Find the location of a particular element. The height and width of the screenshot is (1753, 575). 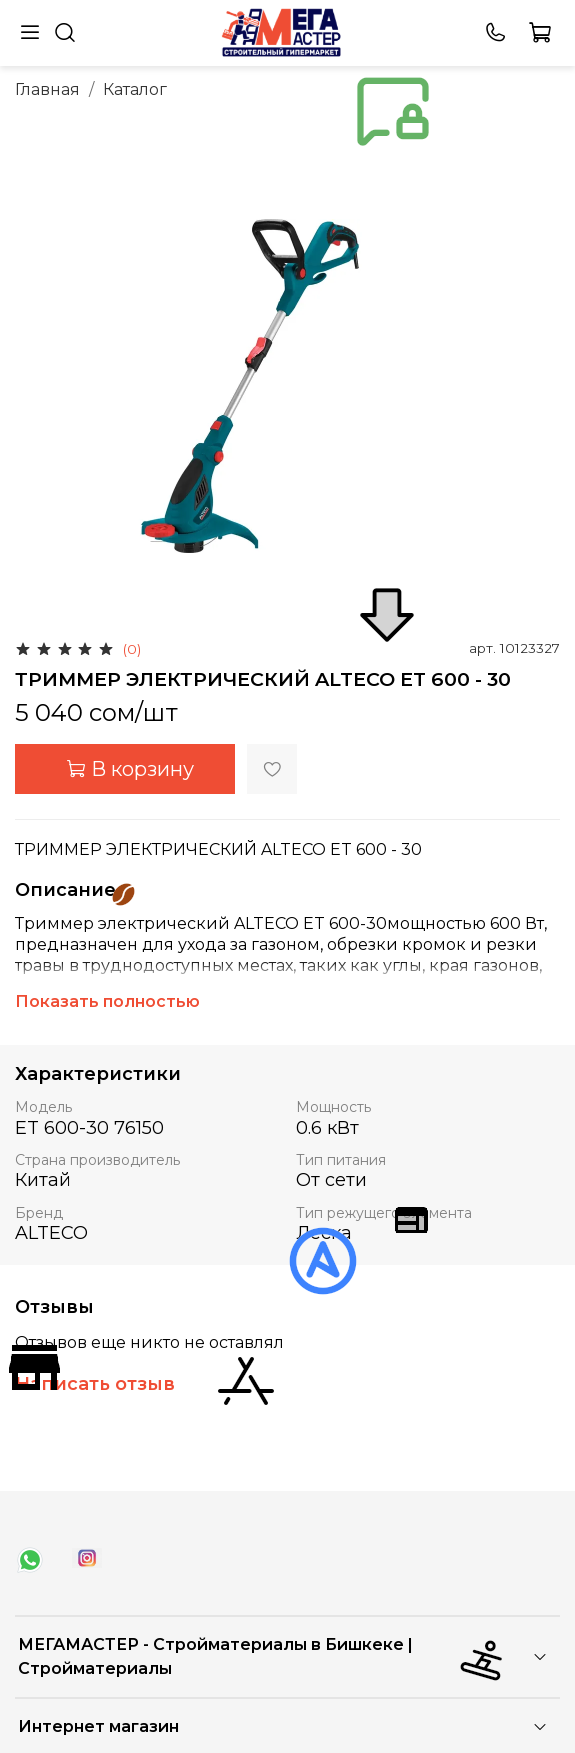

access snowboarding or winter sports content is located at coordinates (483, 1660).